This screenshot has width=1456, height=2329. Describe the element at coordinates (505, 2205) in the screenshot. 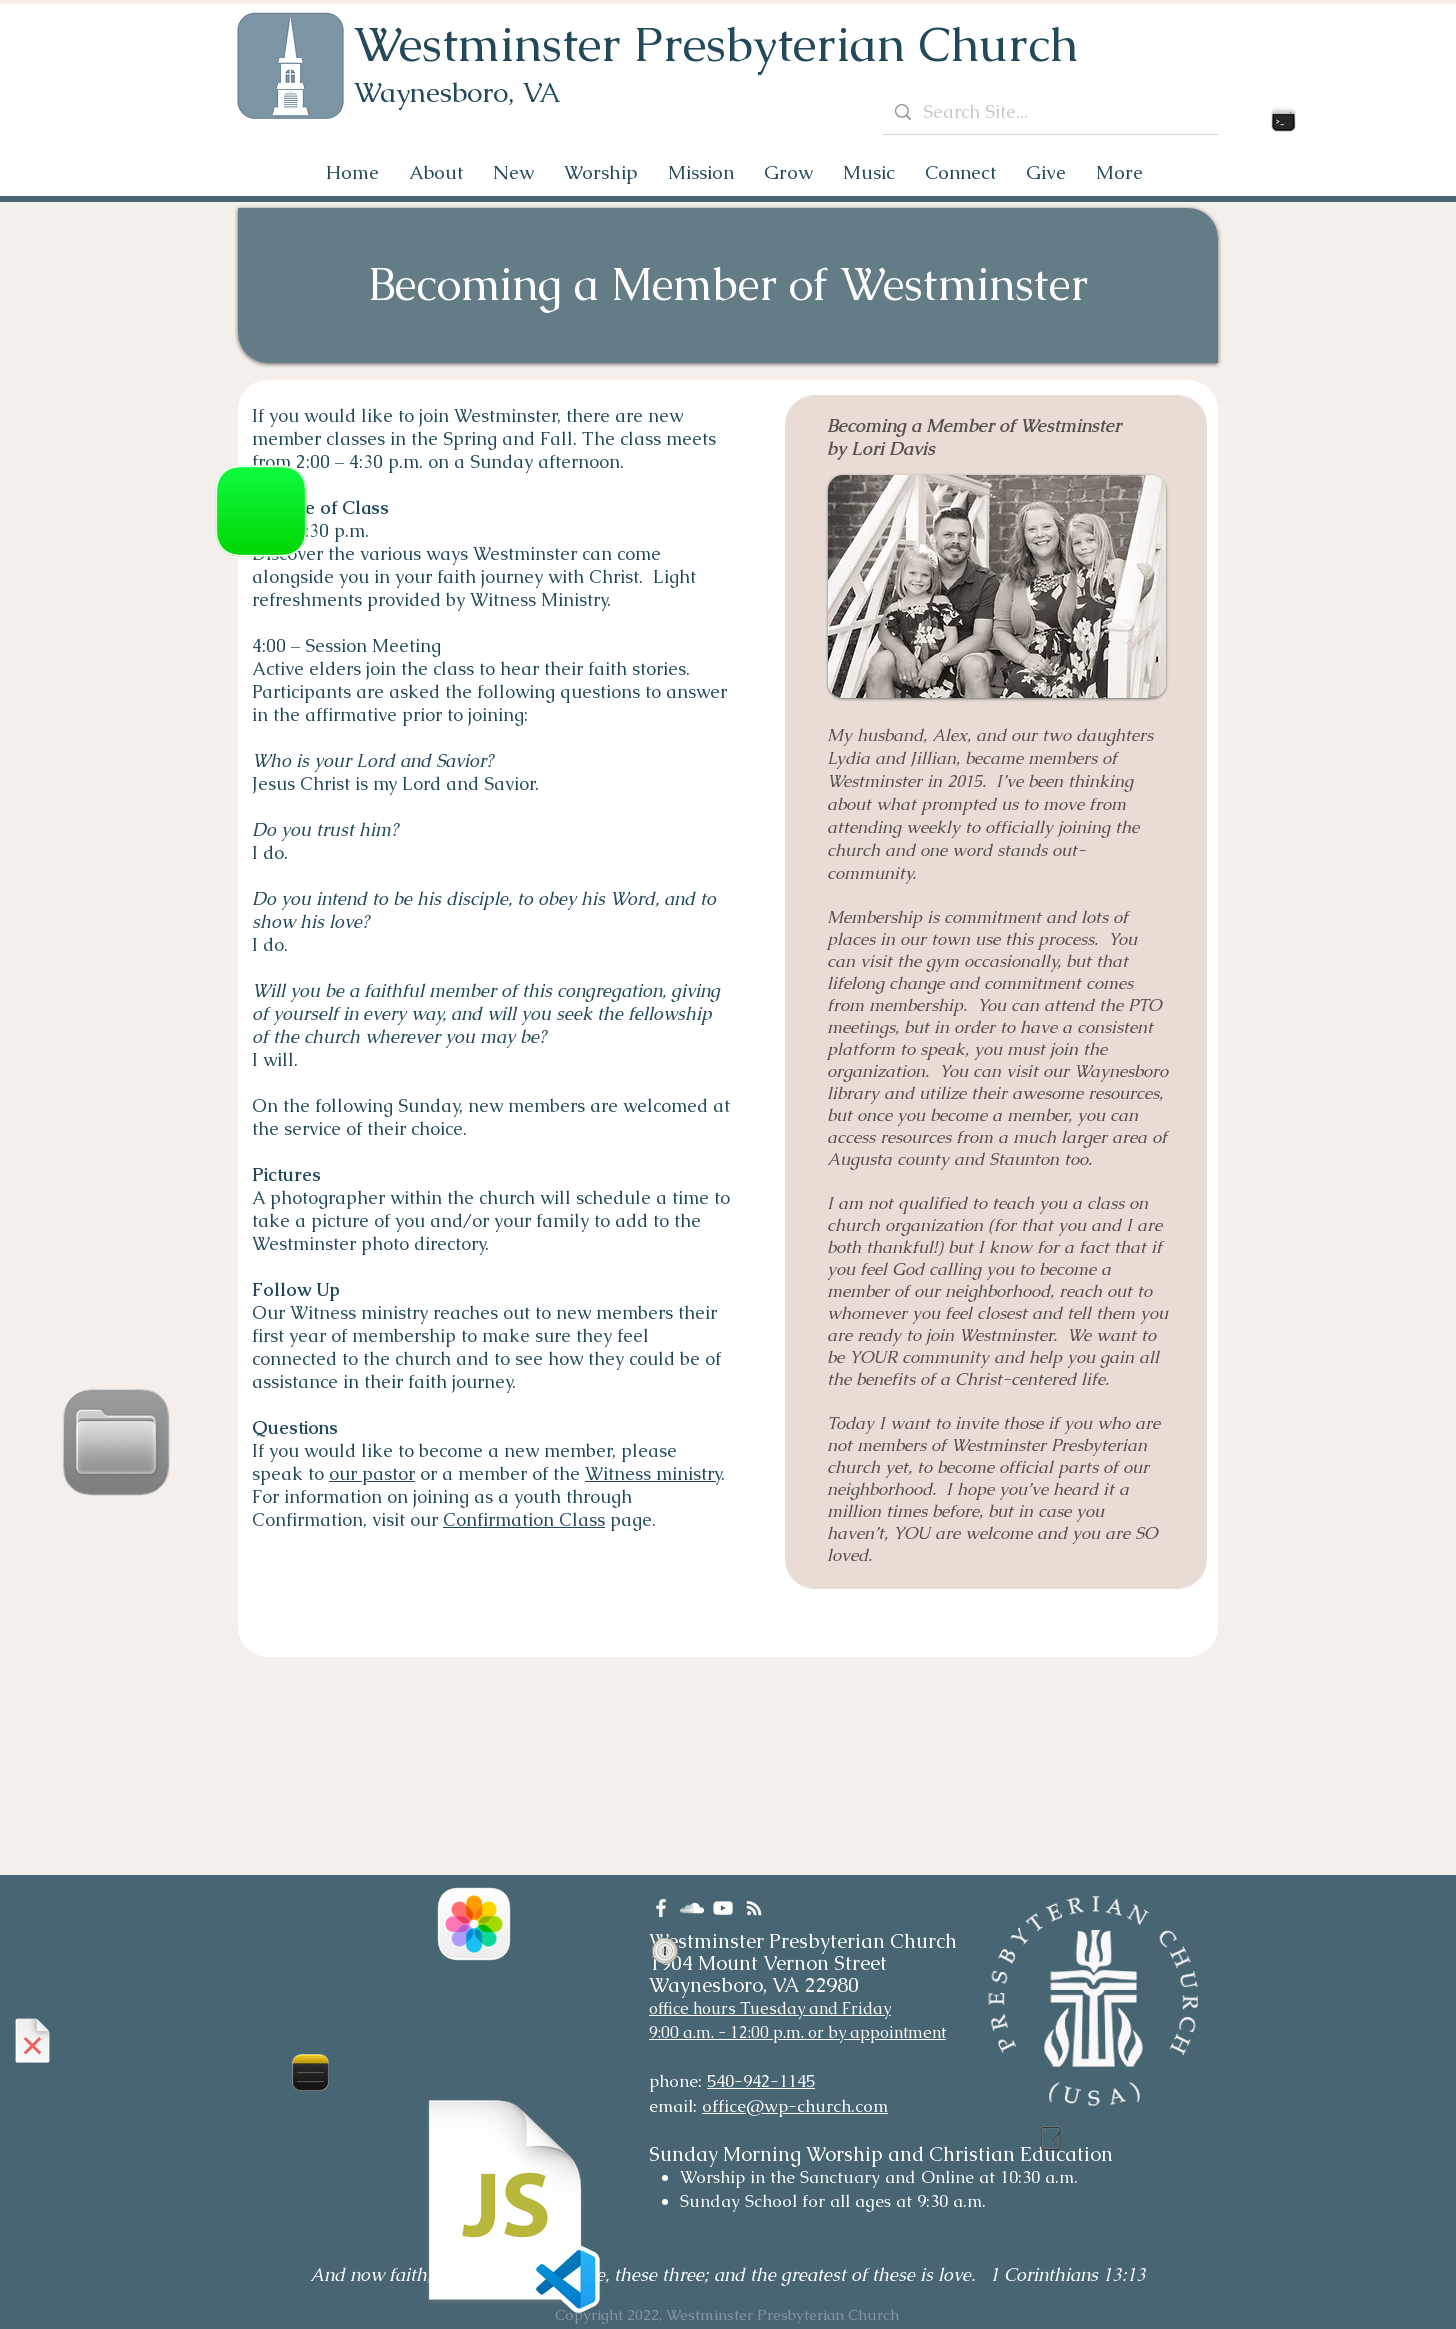

I see `javascript file type in Visual Studio Code` at that location.